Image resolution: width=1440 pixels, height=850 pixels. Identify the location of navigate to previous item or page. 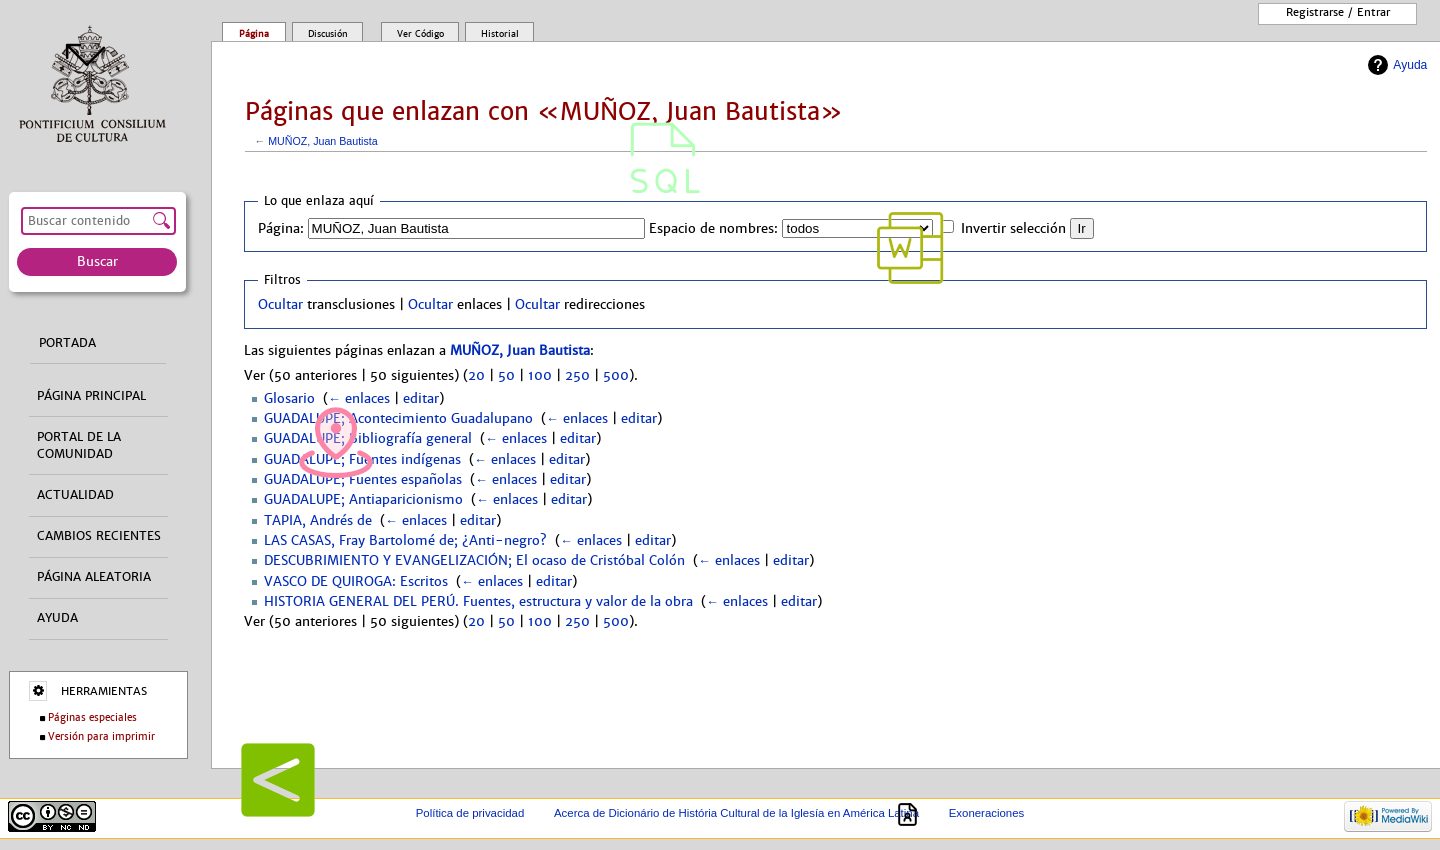
(278, 780).